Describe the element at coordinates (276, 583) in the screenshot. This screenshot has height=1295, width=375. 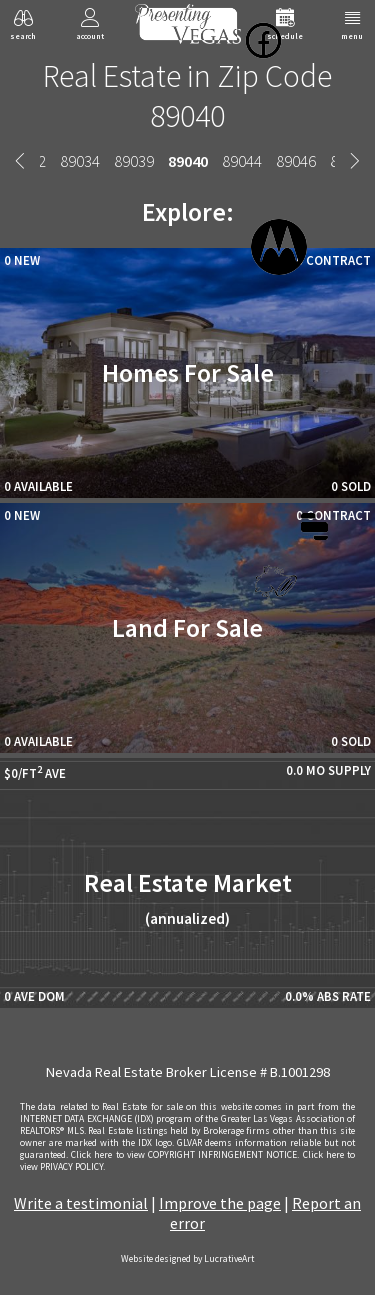
I see `snort network intrusion detection system logo` at that location.